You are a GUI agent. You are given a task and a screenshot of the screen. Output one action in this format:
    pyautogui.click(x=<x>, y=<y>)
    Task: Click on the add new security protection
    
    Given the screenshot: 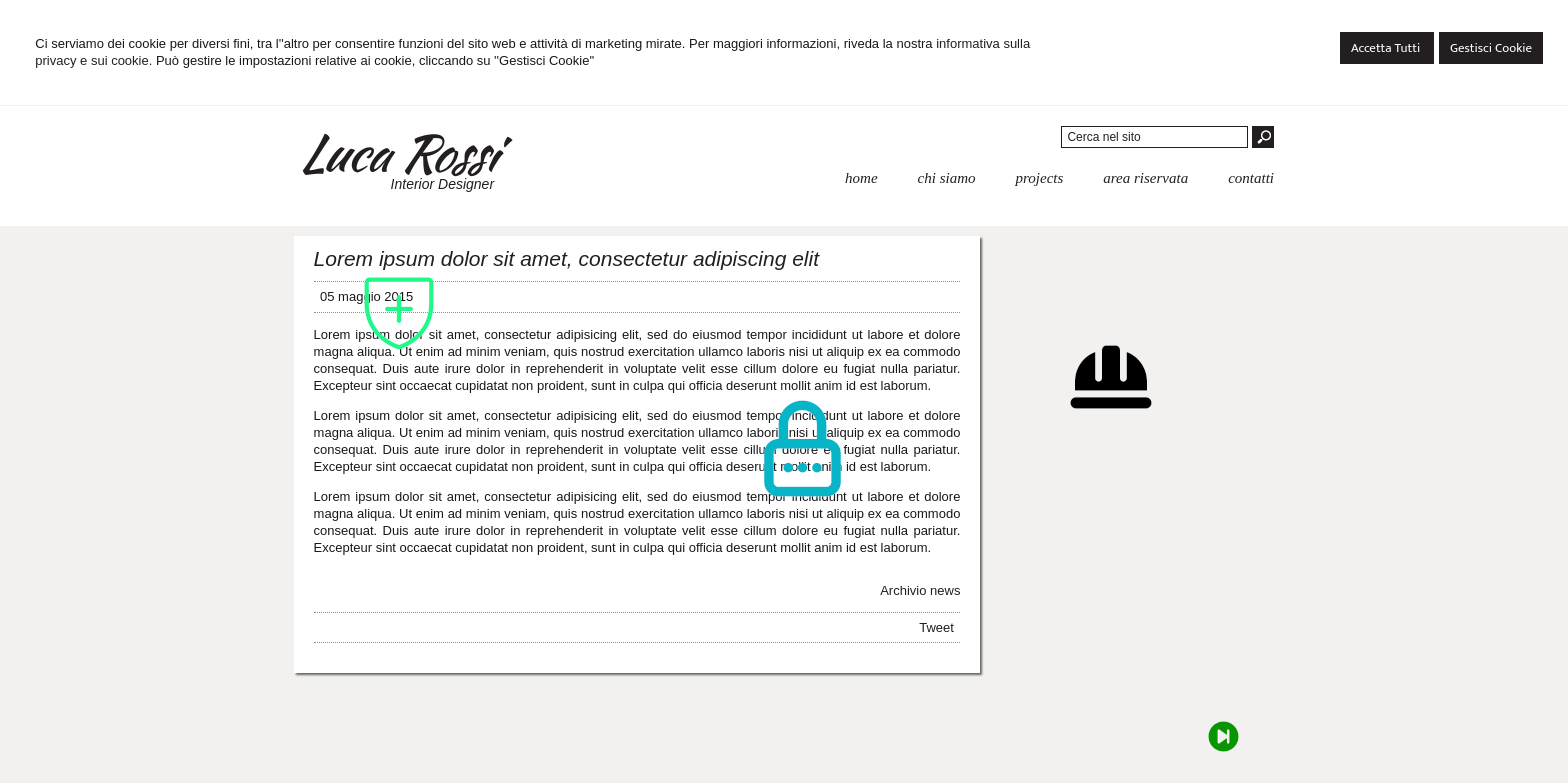 What is the action you would take?
    pyautogui.click(x=399, y=309)
    